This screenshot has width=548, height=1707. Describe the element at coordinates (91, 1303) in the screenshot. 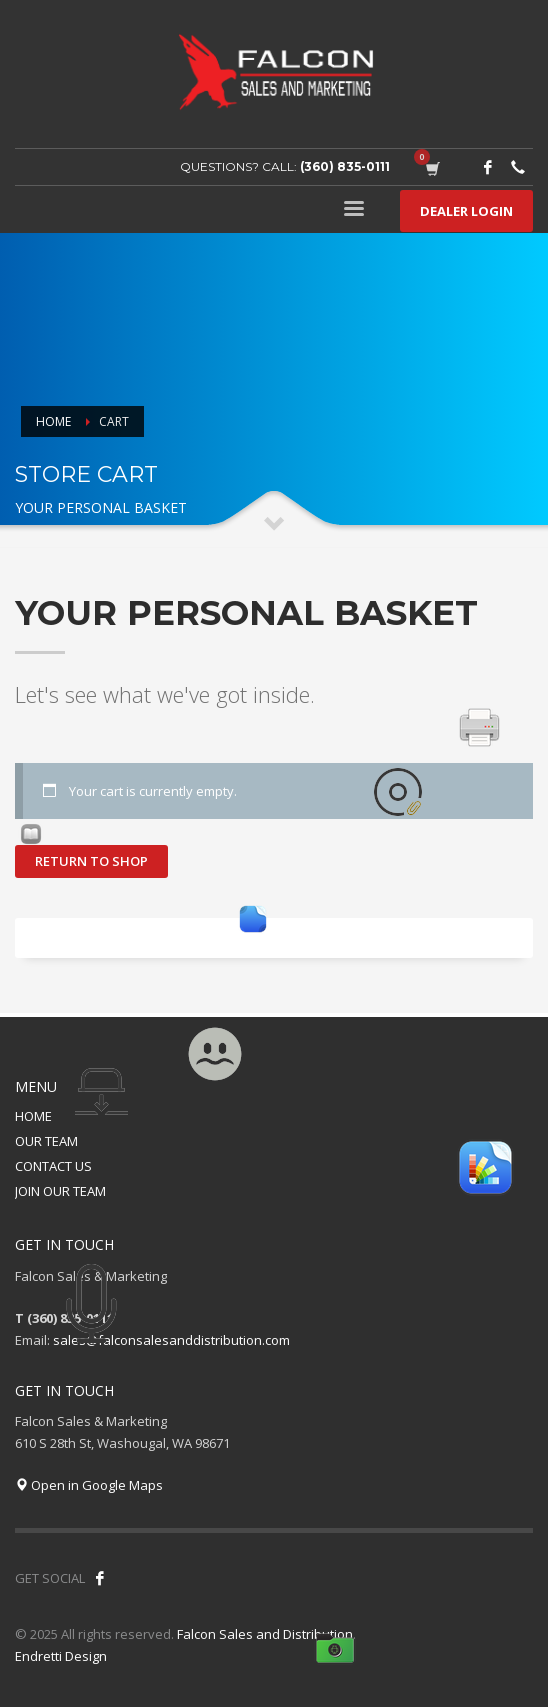

I see `access microphone or audio input settings` at that location.